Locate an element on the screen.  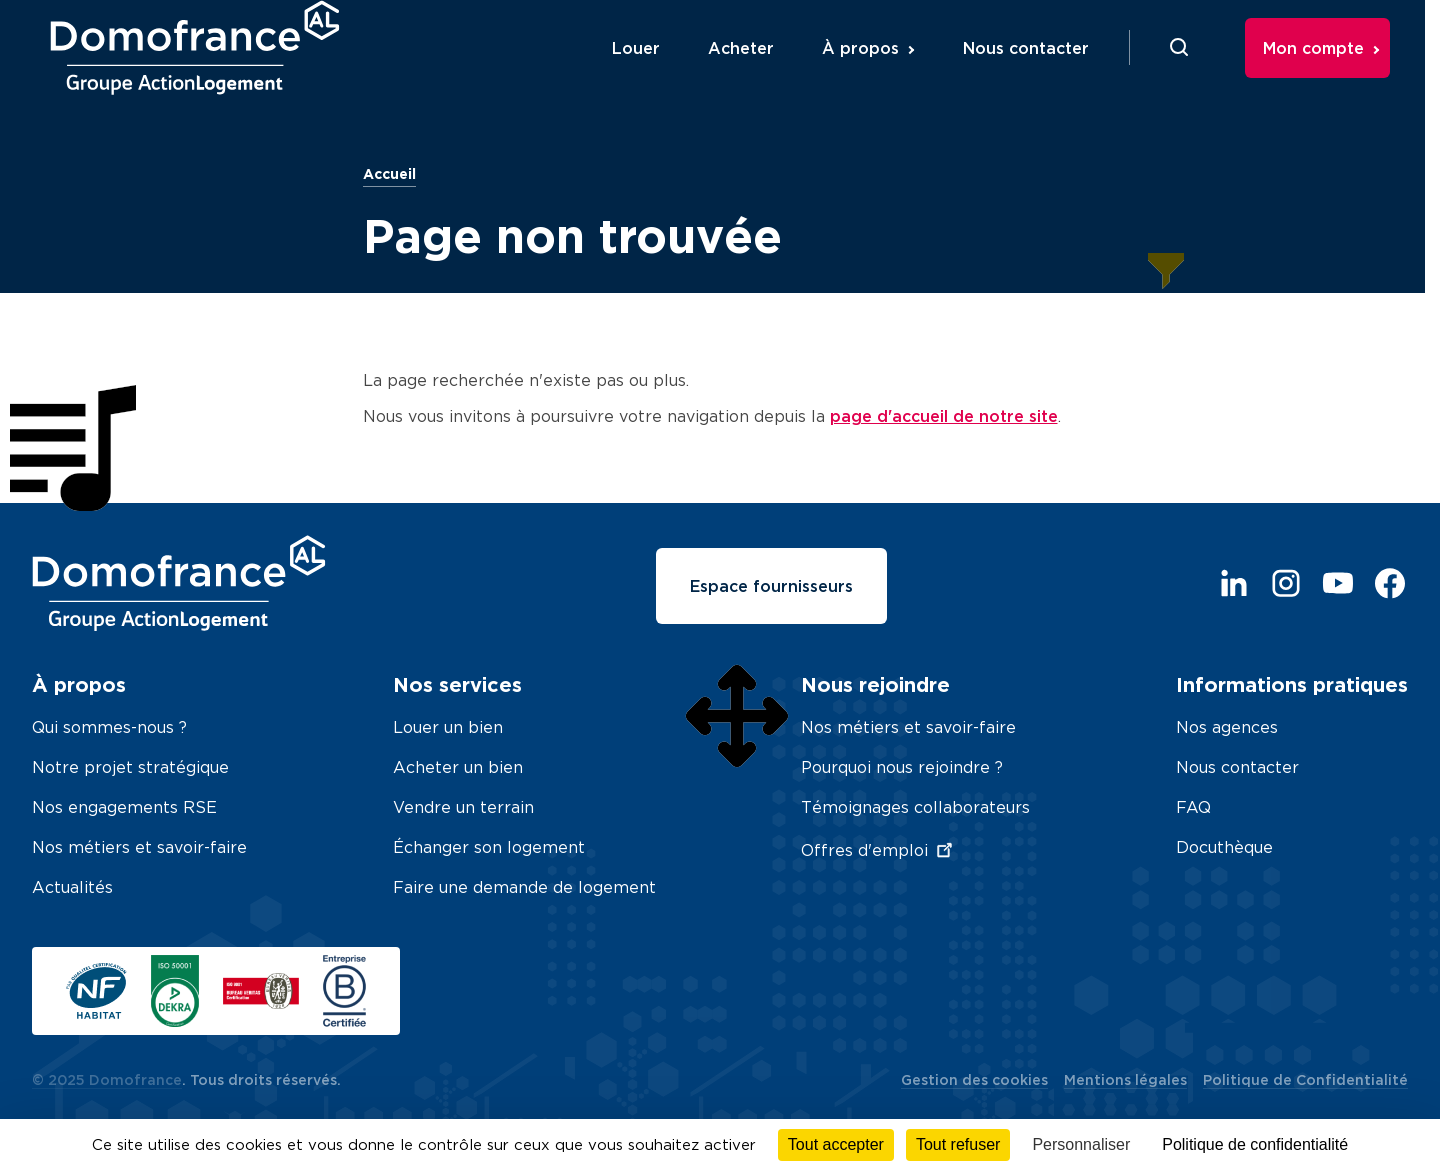
view your music playlist is located at coordinates (73, 448).